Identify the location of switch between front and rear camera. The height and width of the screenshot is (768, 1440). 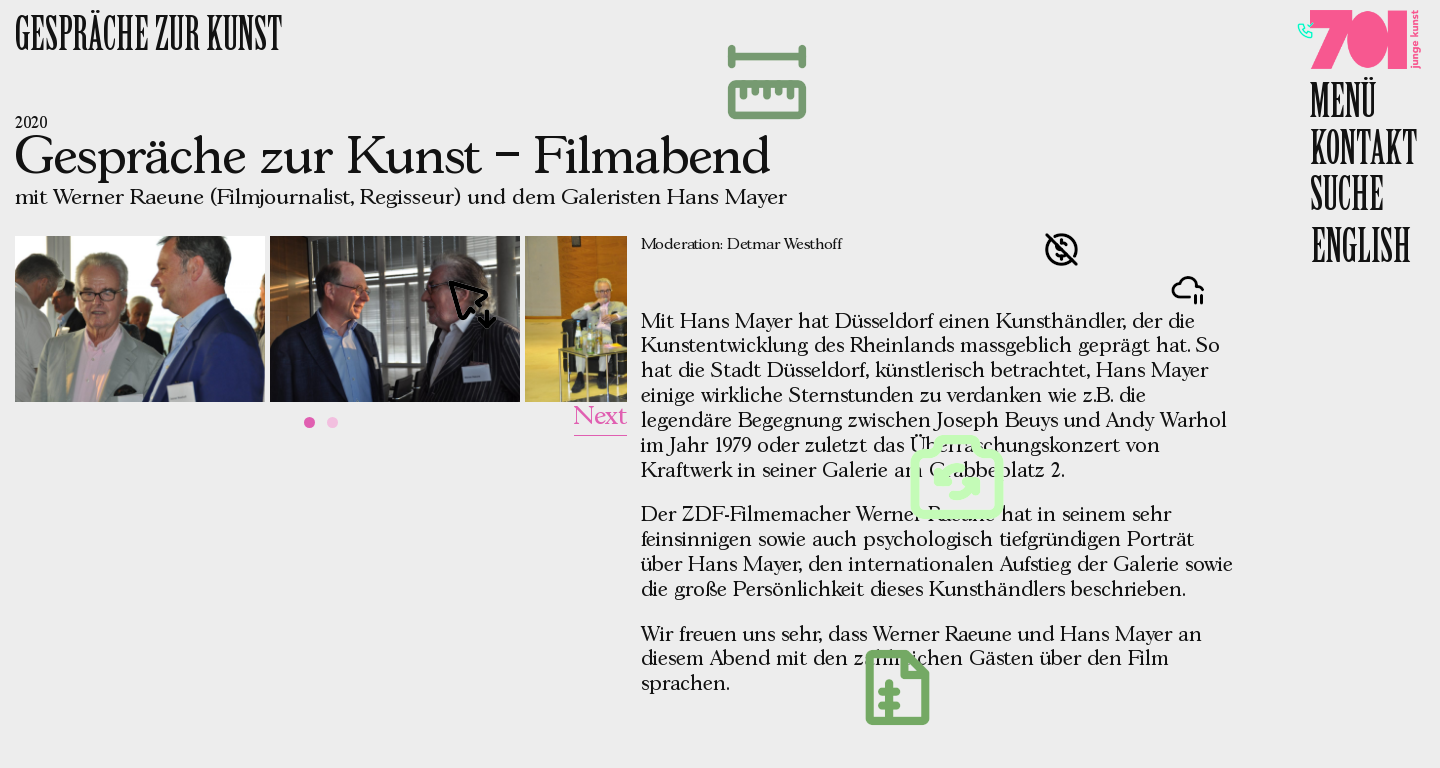
(957, 477).